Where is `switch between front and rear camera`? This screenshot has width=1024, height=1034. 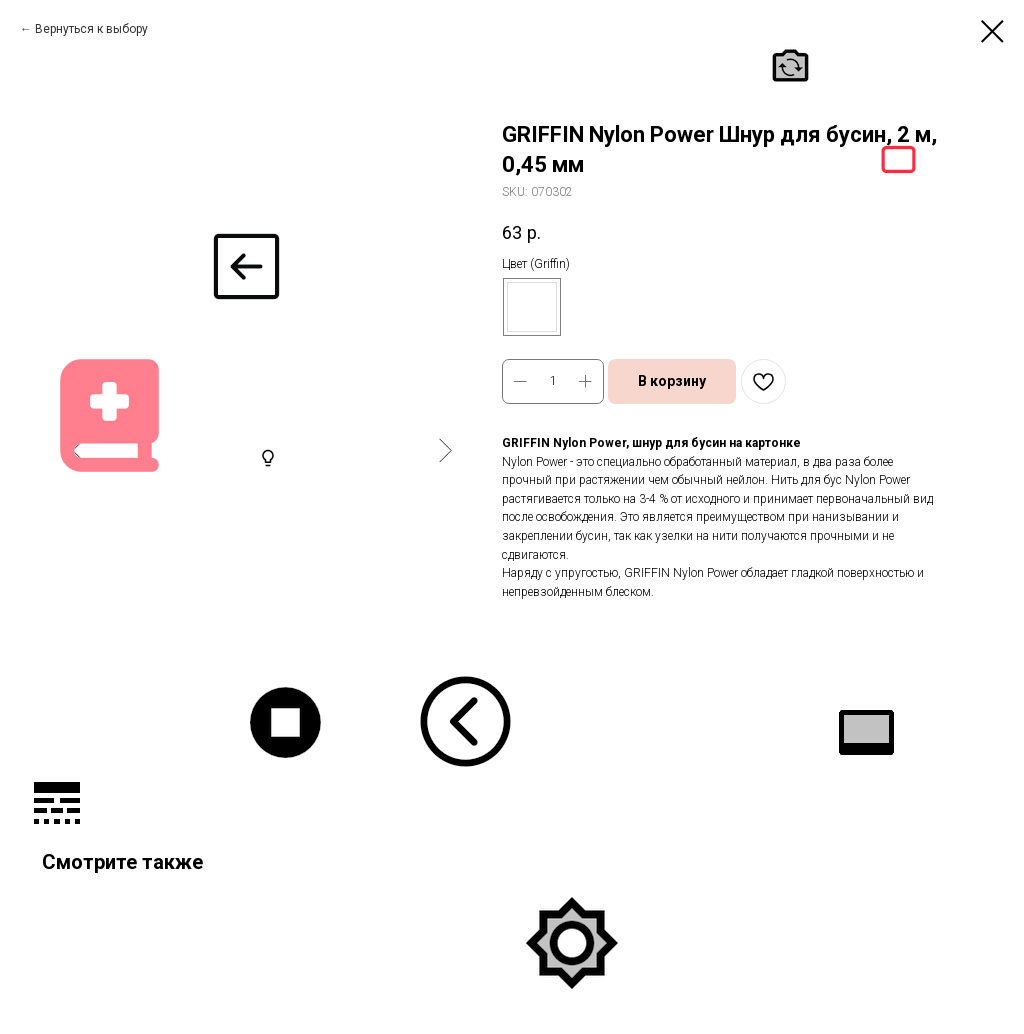 switch between front and rear camera is located at coordinates (790, 65).